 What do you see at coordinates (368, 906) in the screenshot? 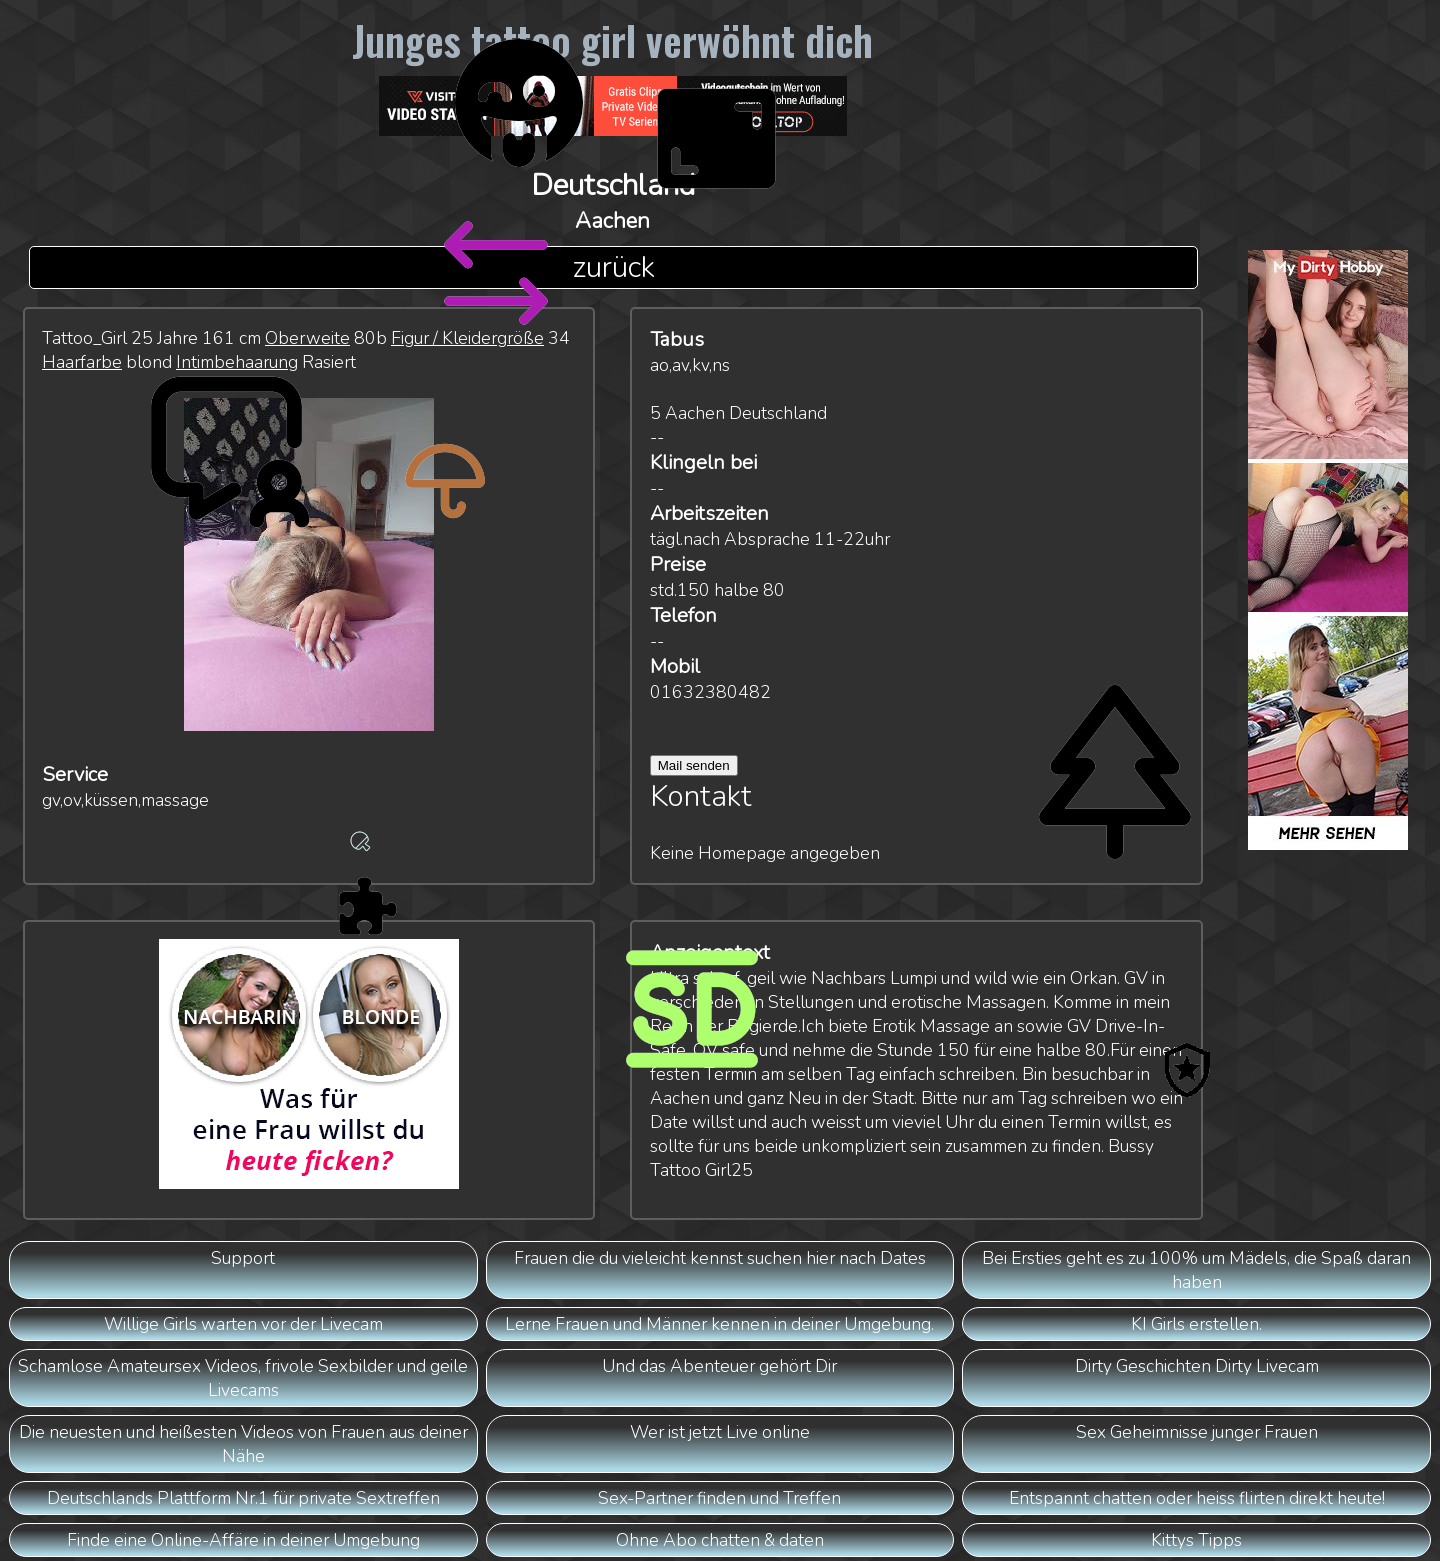
I see `access plugins or extensions` at bounding box center [368, 906].